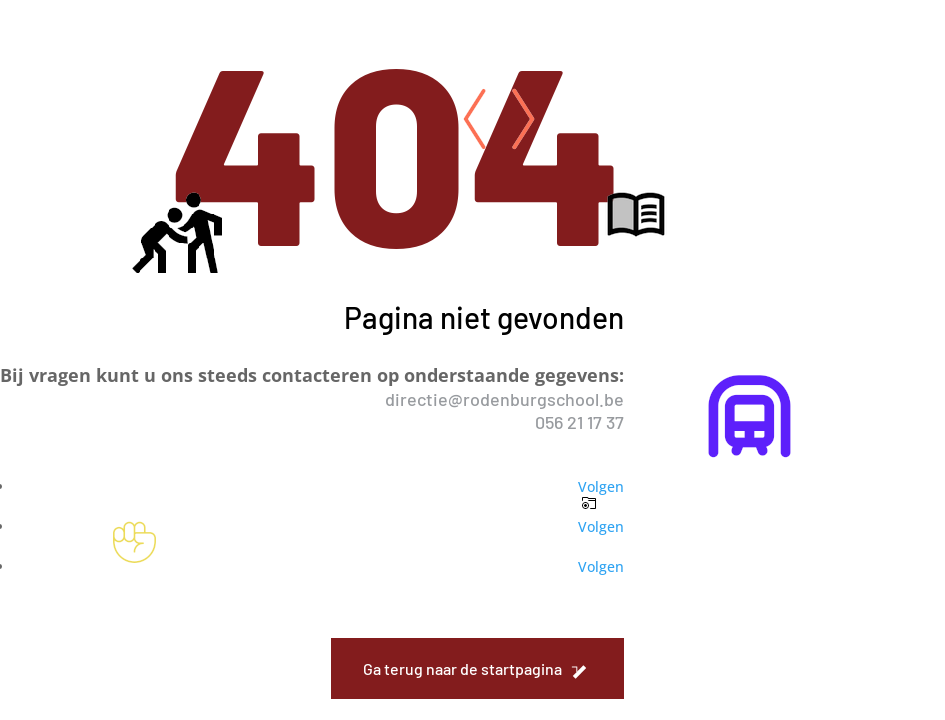  I want to click on view or edit source code, so click(499, 119).